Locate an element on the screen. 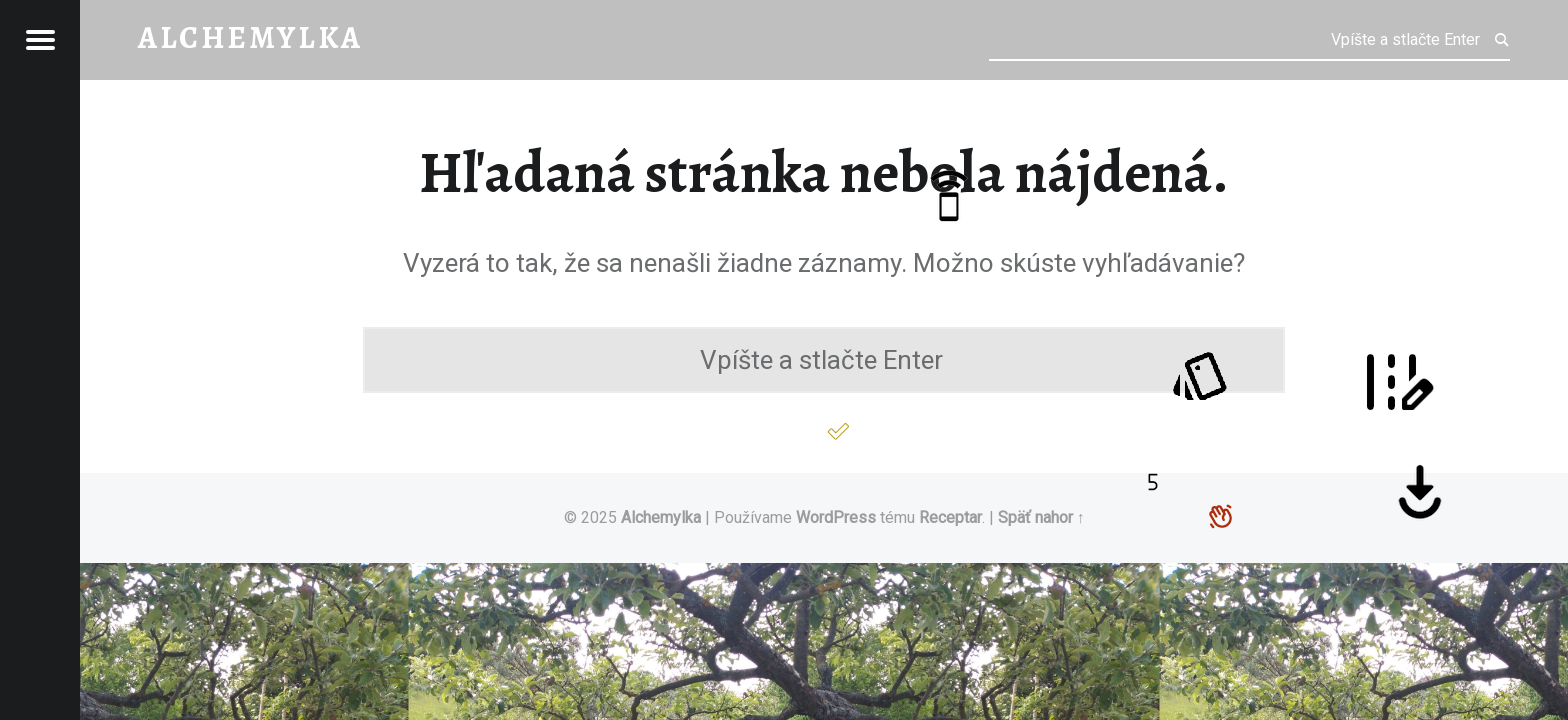  enable speakerphone mode during a call is located at coordinates (949, 197).